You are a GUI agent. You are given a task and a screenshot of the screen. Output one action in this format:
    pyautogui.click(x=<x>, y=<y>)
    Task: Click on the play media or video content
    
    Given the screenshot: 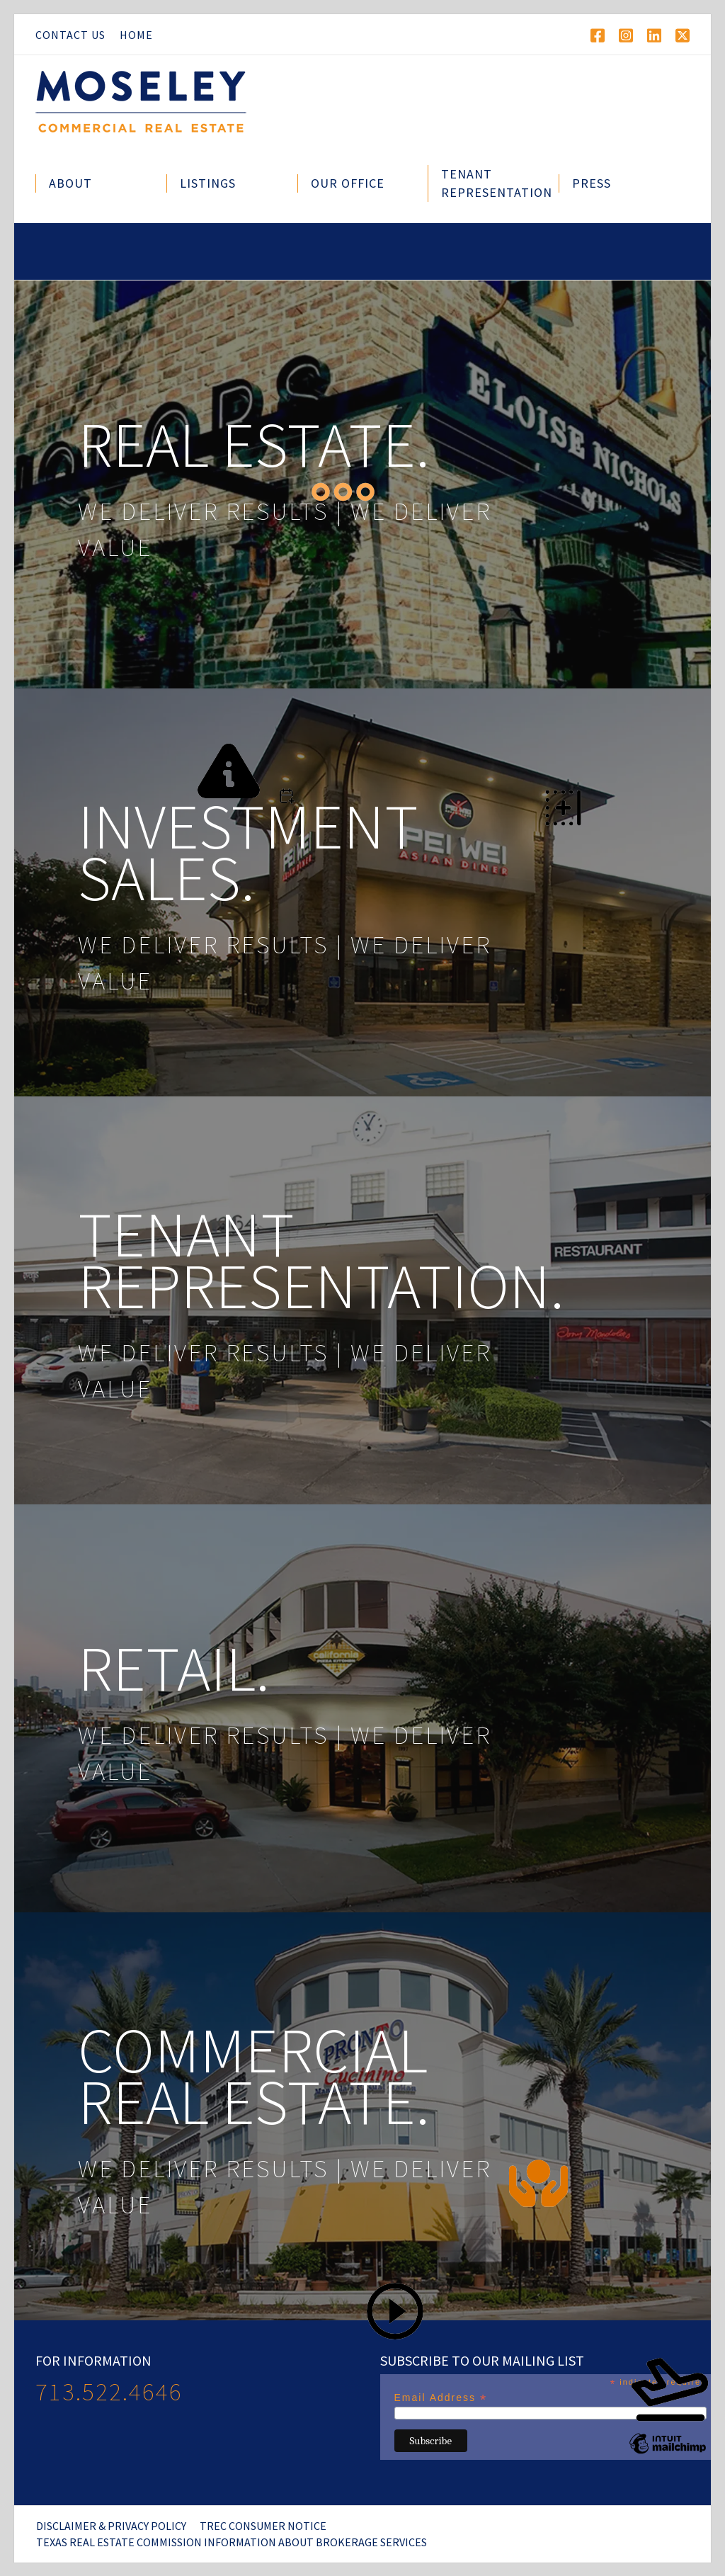 What is the action you would take?
    pyautogui.click(x=395, y=2311)
    